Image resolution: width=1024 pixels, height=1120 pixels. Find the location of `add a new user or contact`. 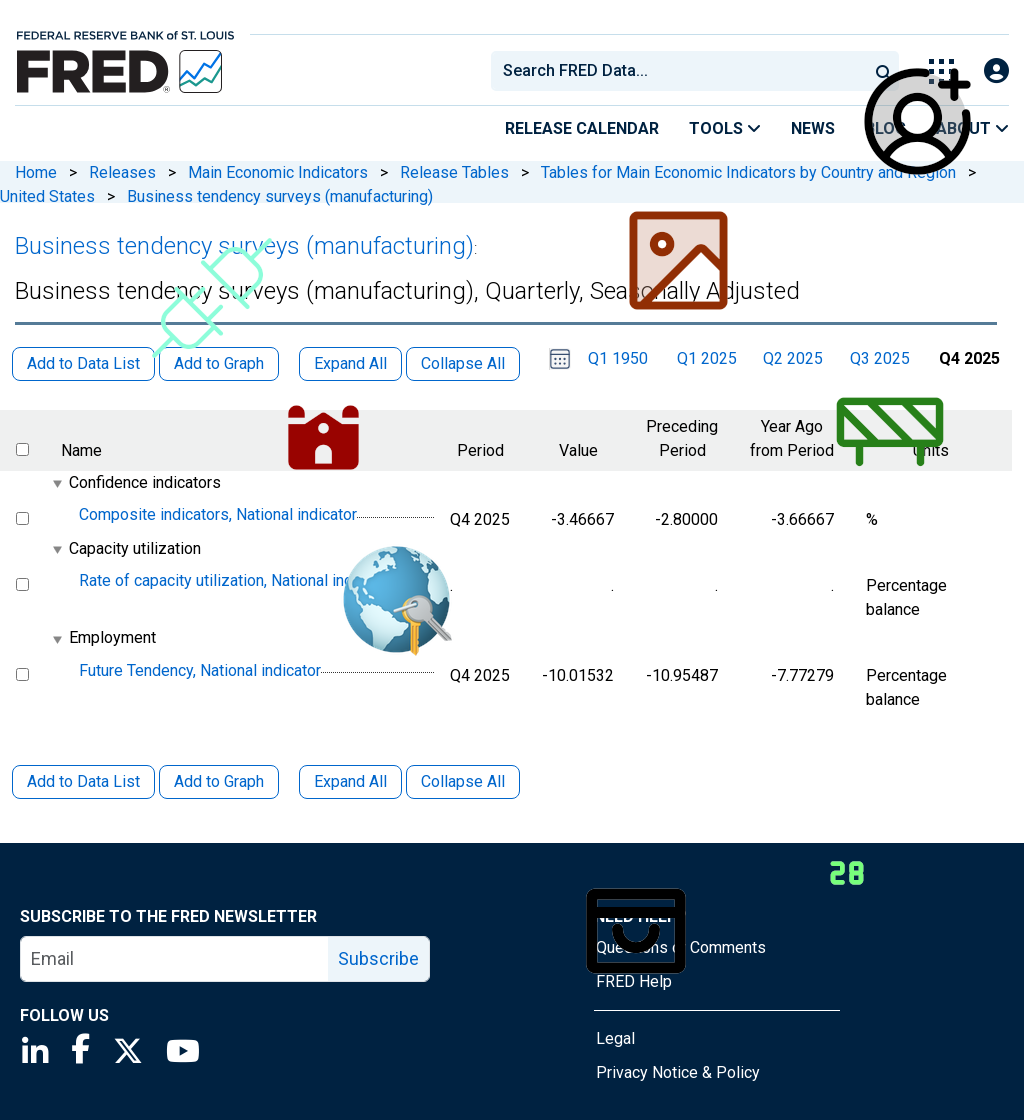

add a new user or contact is located at coordinates (917, 121).